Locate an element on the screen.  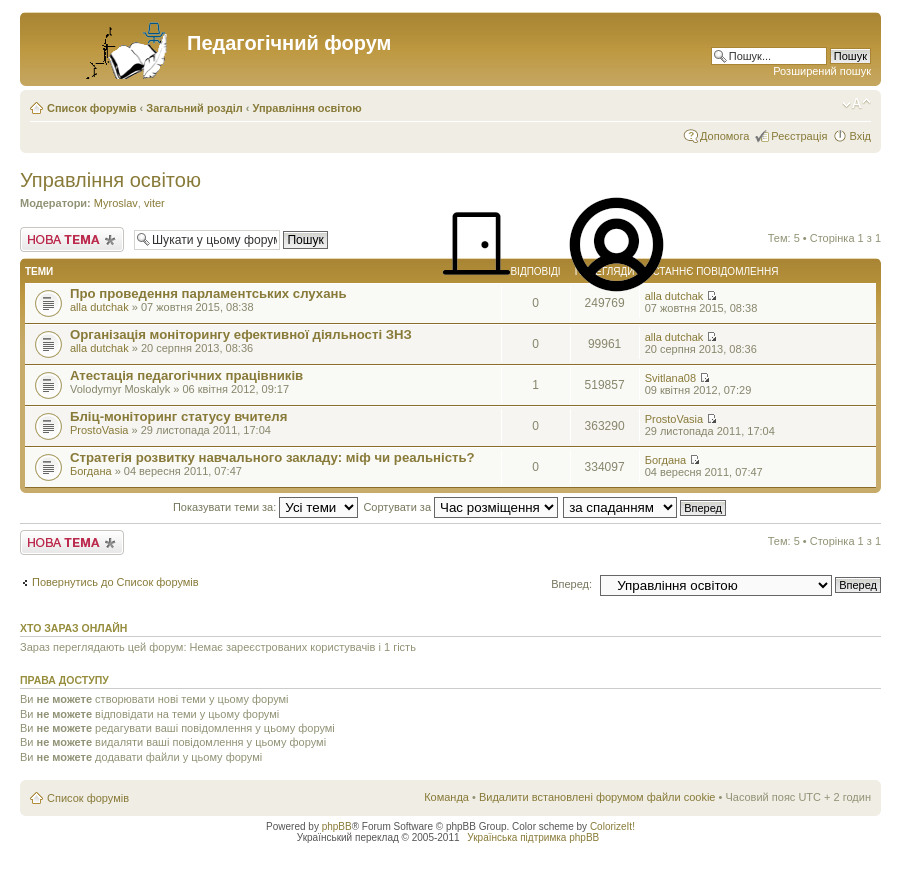
view your profile is located at coordinates (616, 244).